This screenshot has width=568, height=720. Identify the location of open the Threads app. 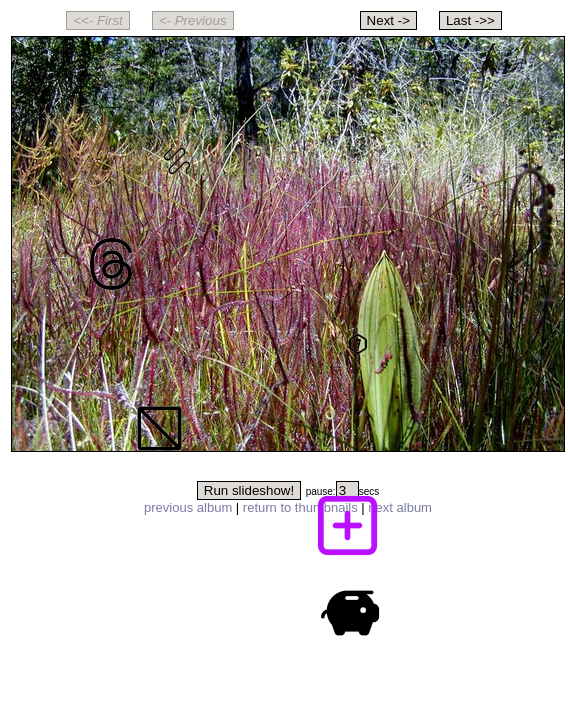
(112, 264).